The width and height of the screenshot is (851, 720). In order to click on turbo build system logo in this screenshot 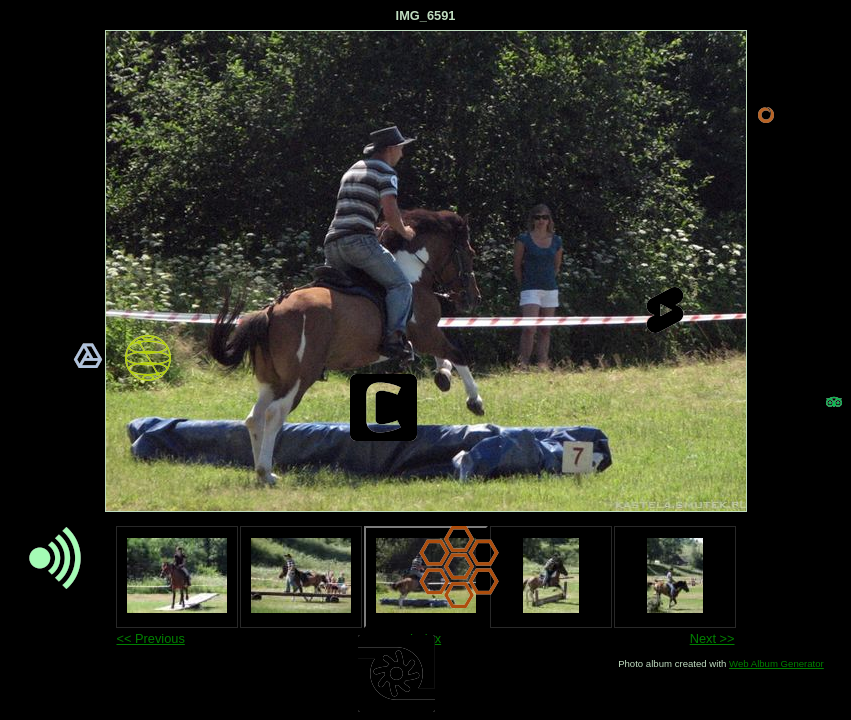, I will do `click(396, 673)`.